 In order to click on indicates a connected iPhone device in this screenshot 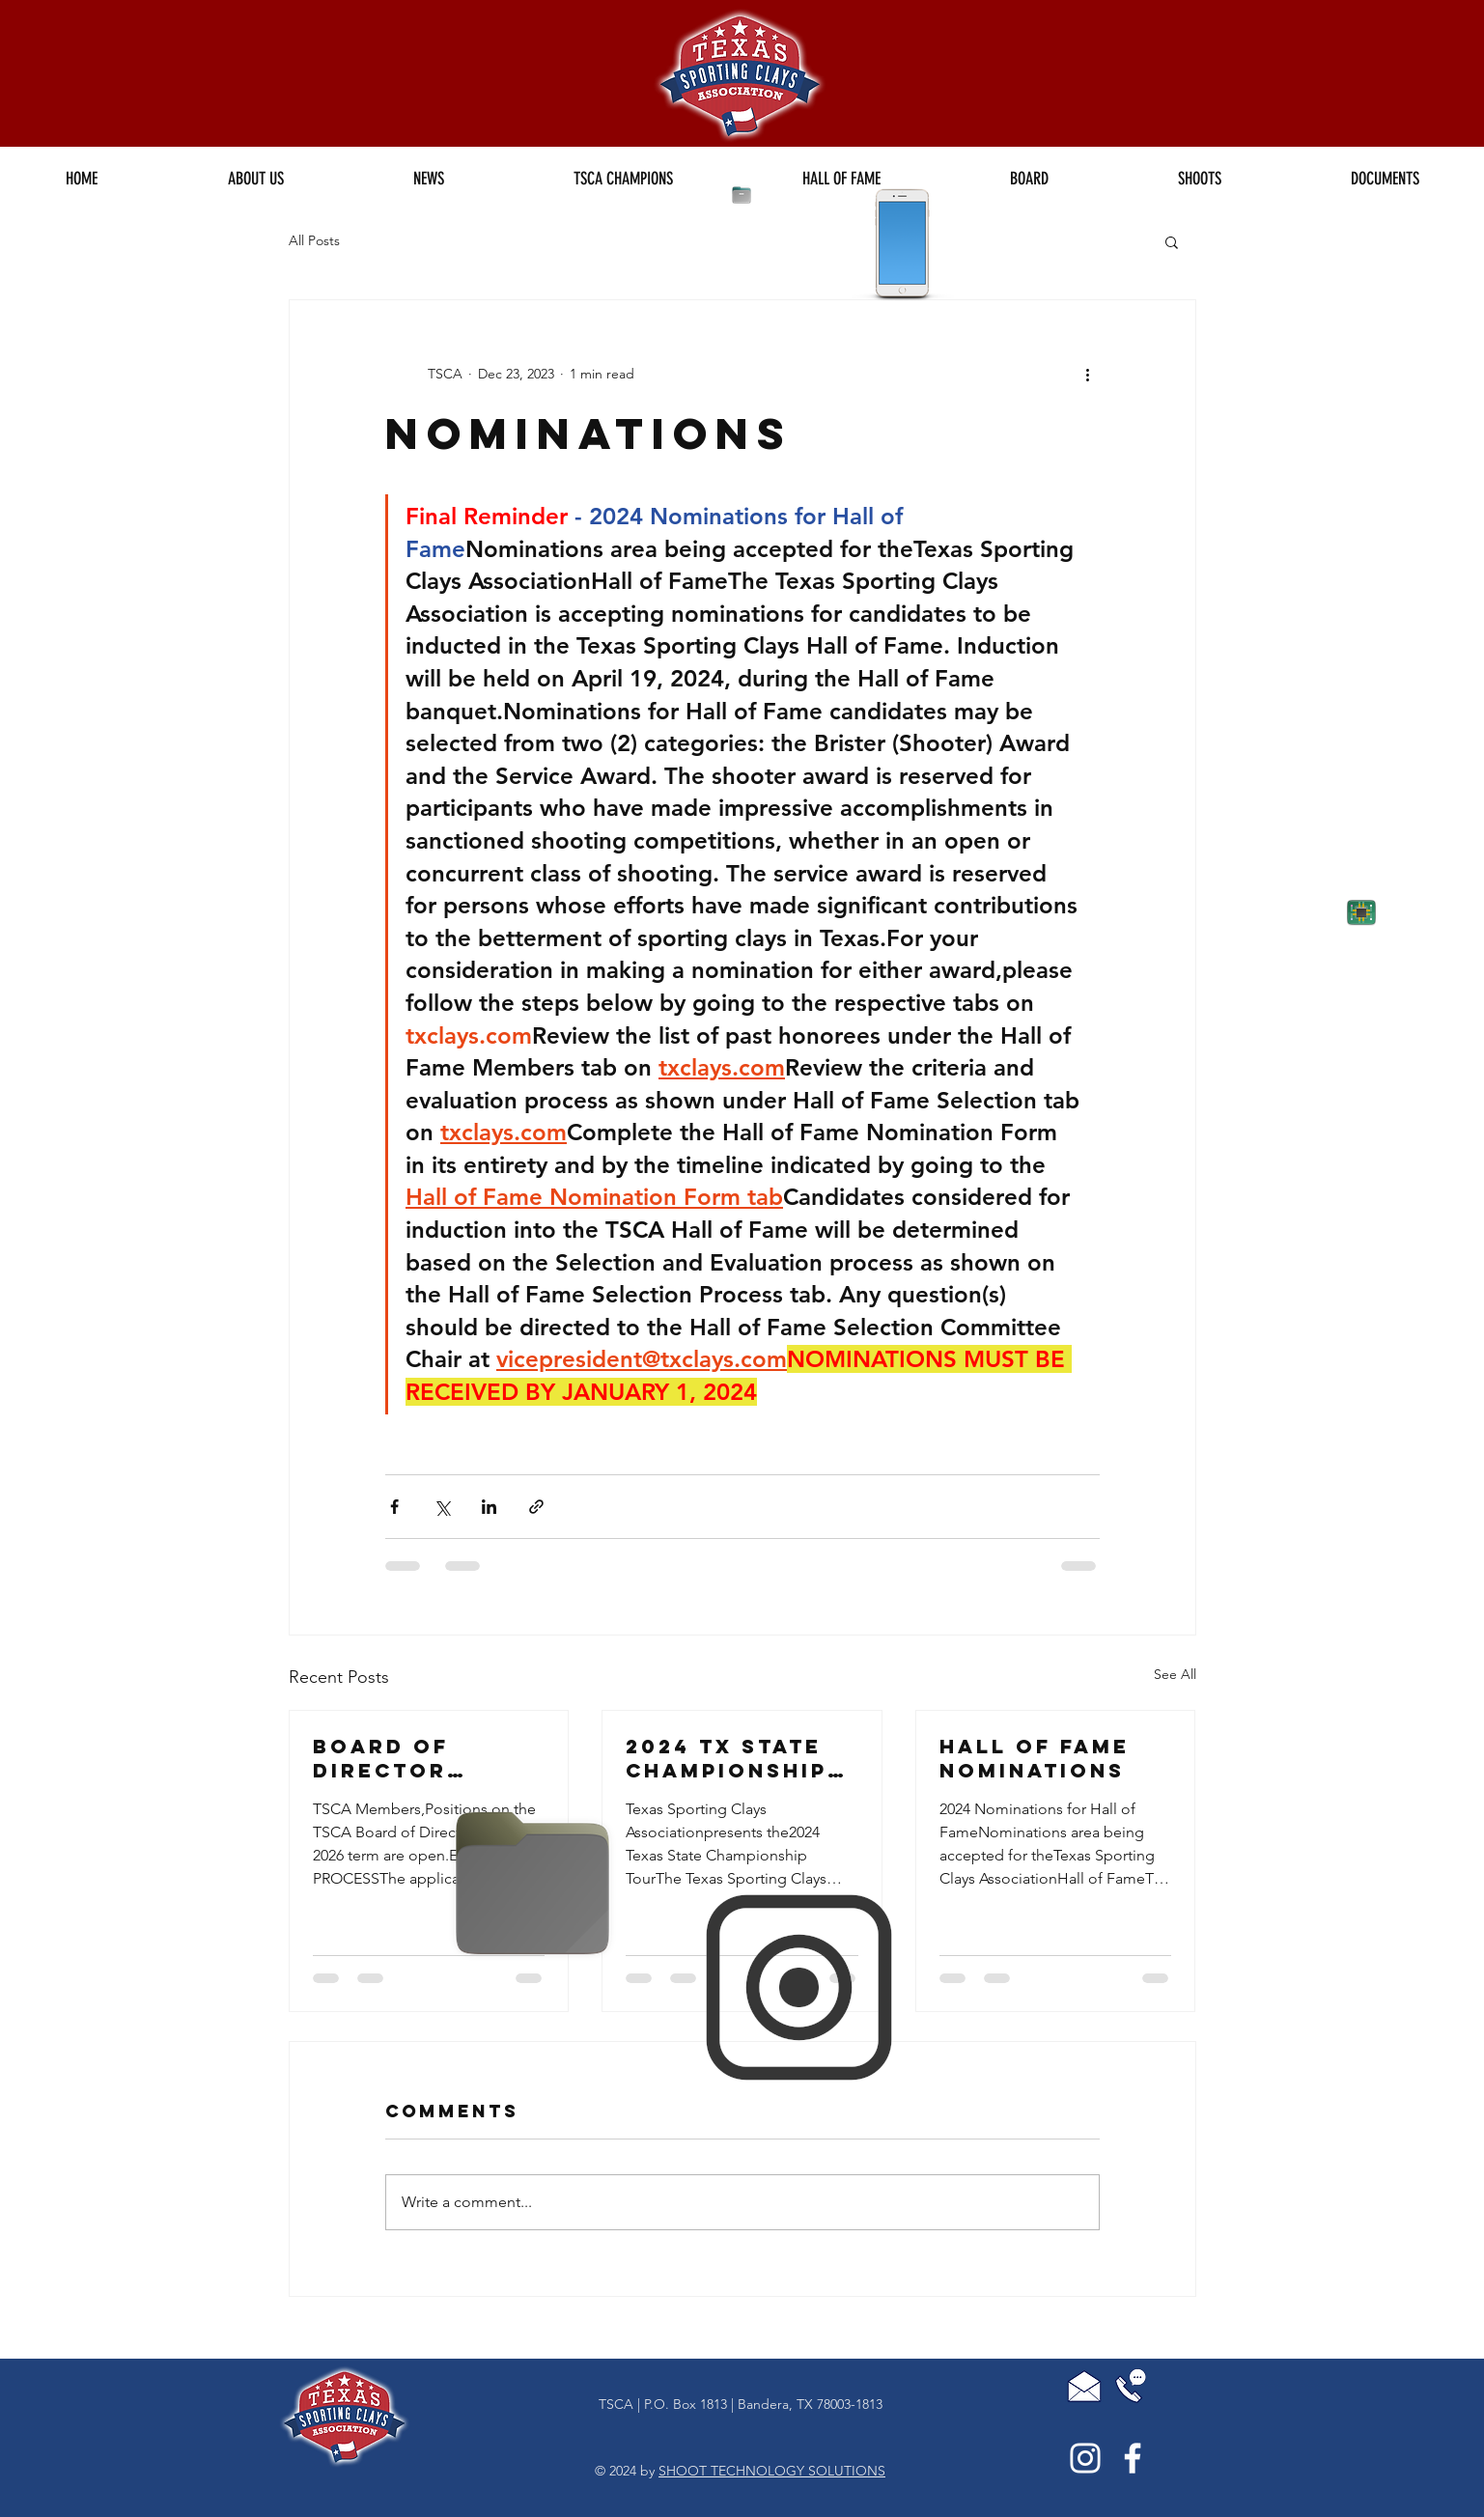, I will do `click(902, 244)`.